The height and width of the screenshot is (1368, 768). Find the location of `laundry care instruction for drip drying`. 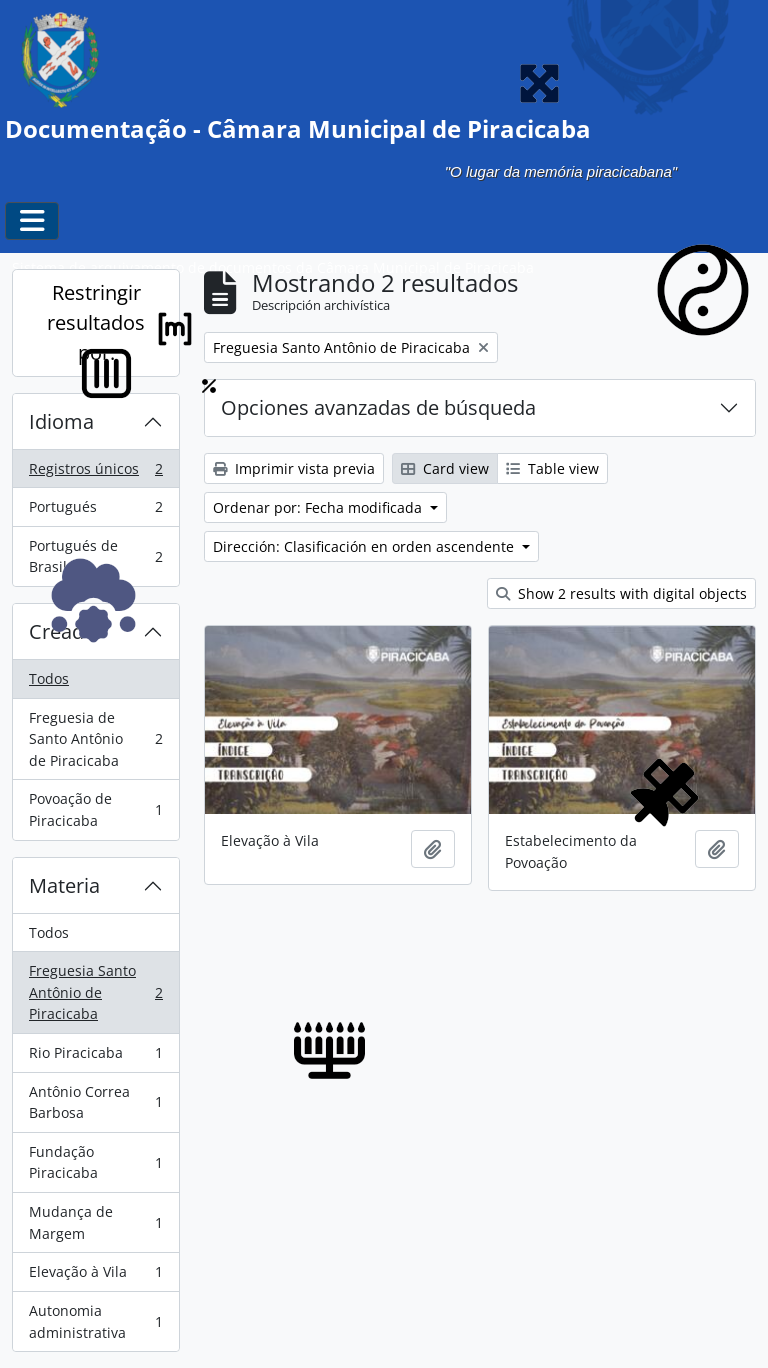

laundry care instruction for drip drying is located at coordinates (106, 373).